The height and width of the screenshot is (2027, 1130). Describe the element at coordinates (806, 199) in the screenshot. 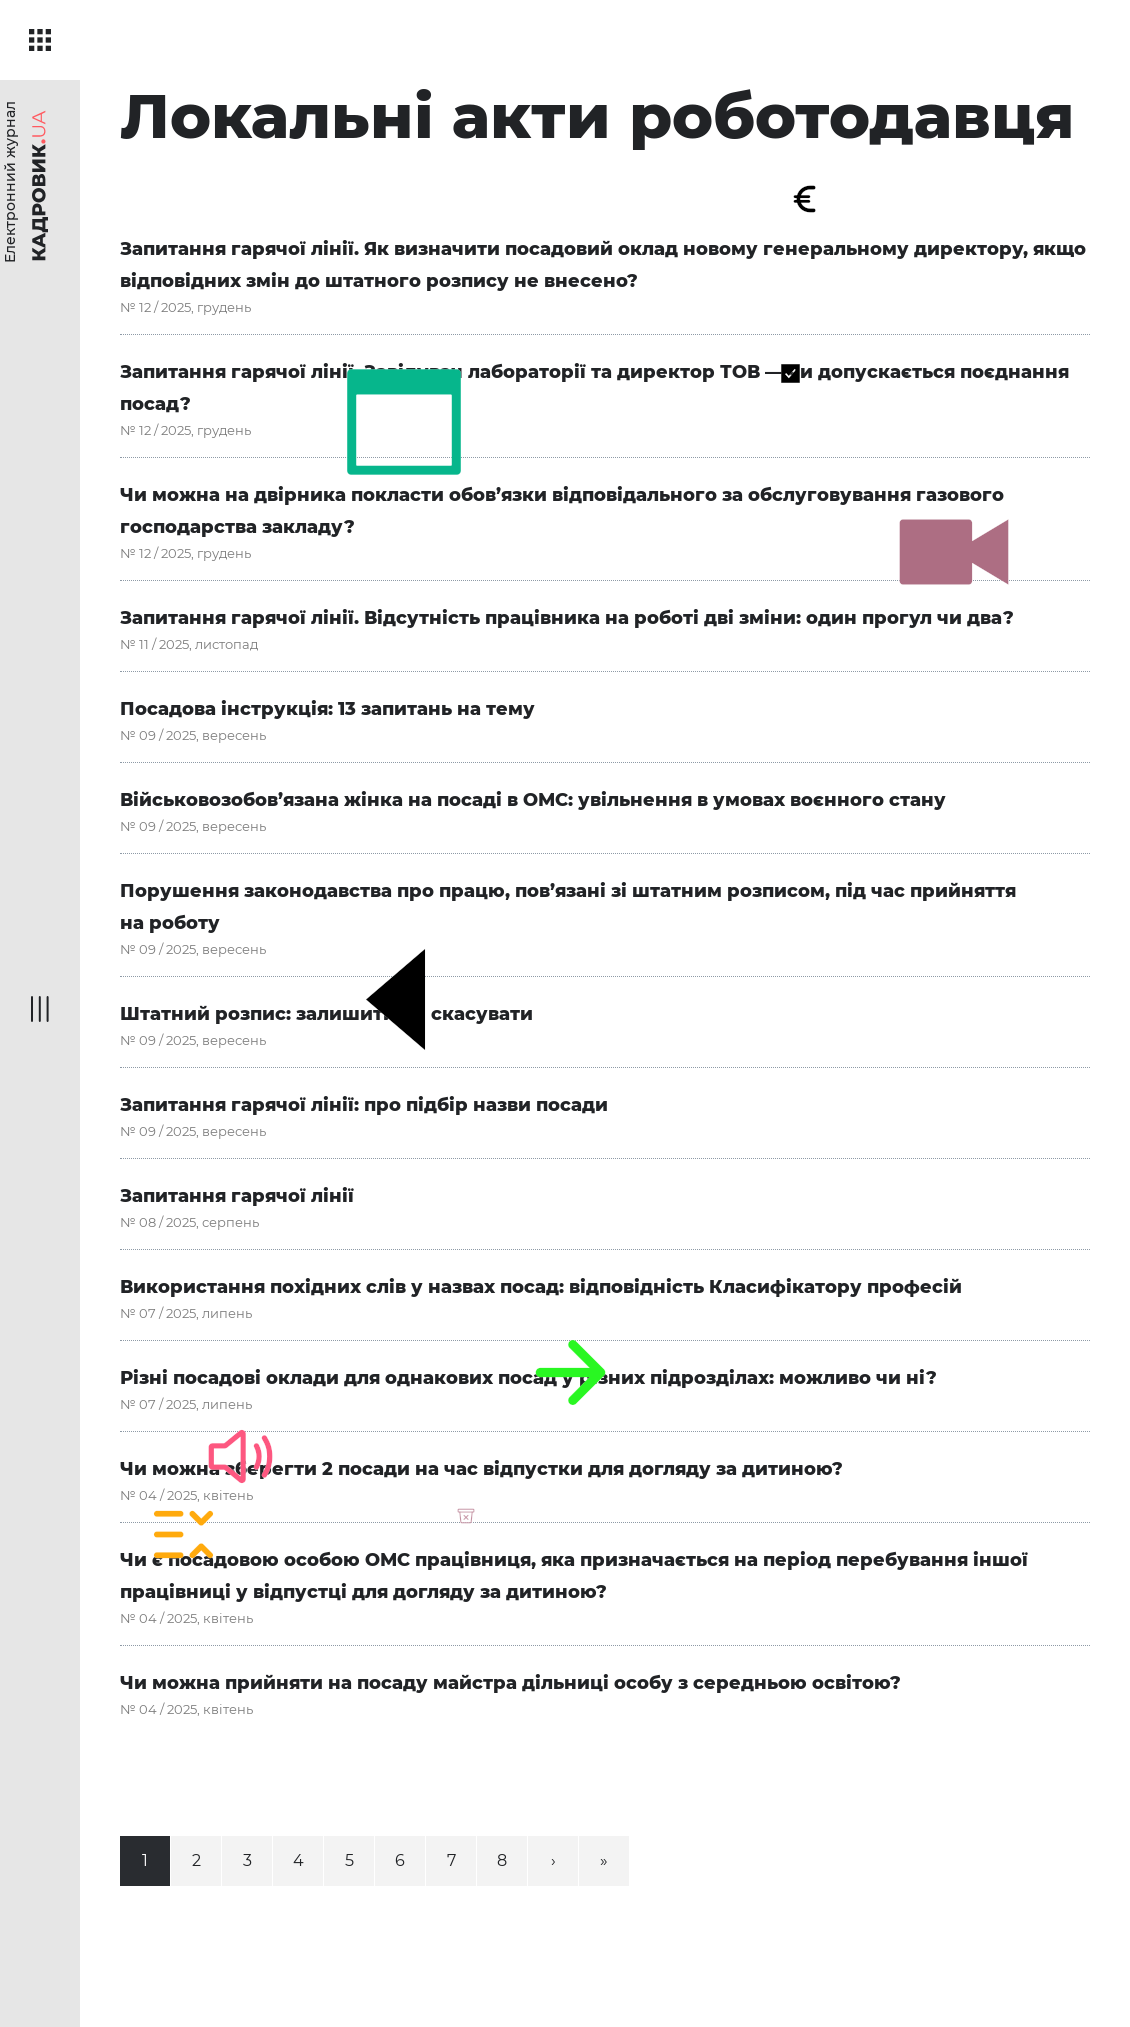

I see `indicates euro currency or price` at that location.